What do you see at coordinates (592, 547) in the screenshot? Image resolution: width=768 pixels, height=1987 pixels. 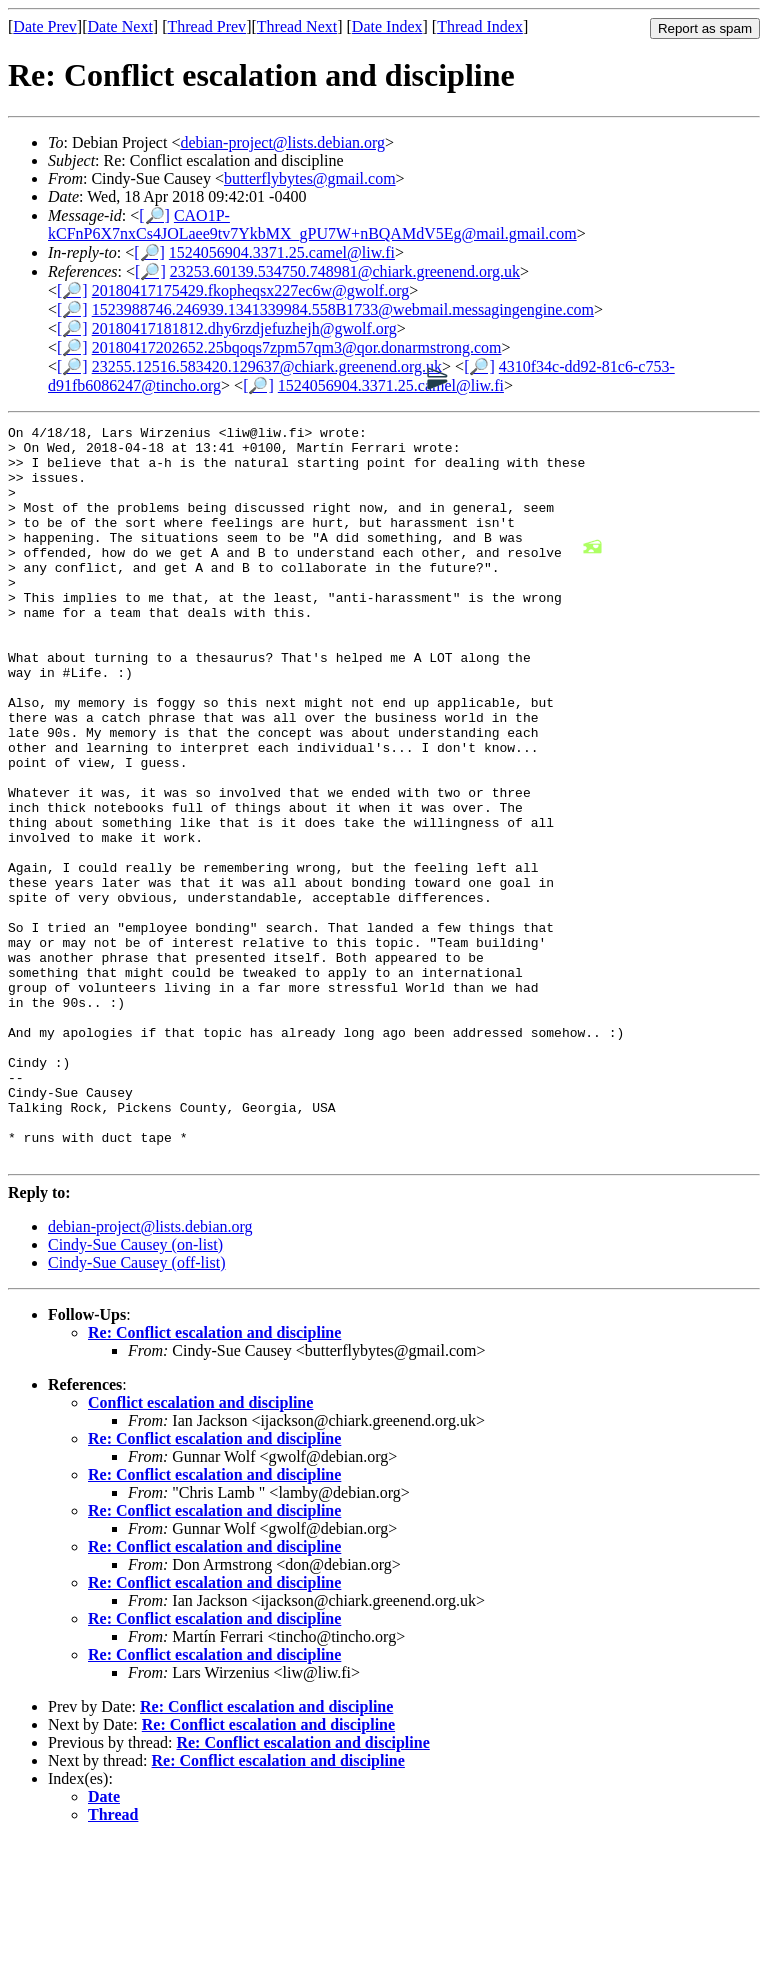 I see `indicates dairy or cheese-related content` at bounding box center [592, 547].